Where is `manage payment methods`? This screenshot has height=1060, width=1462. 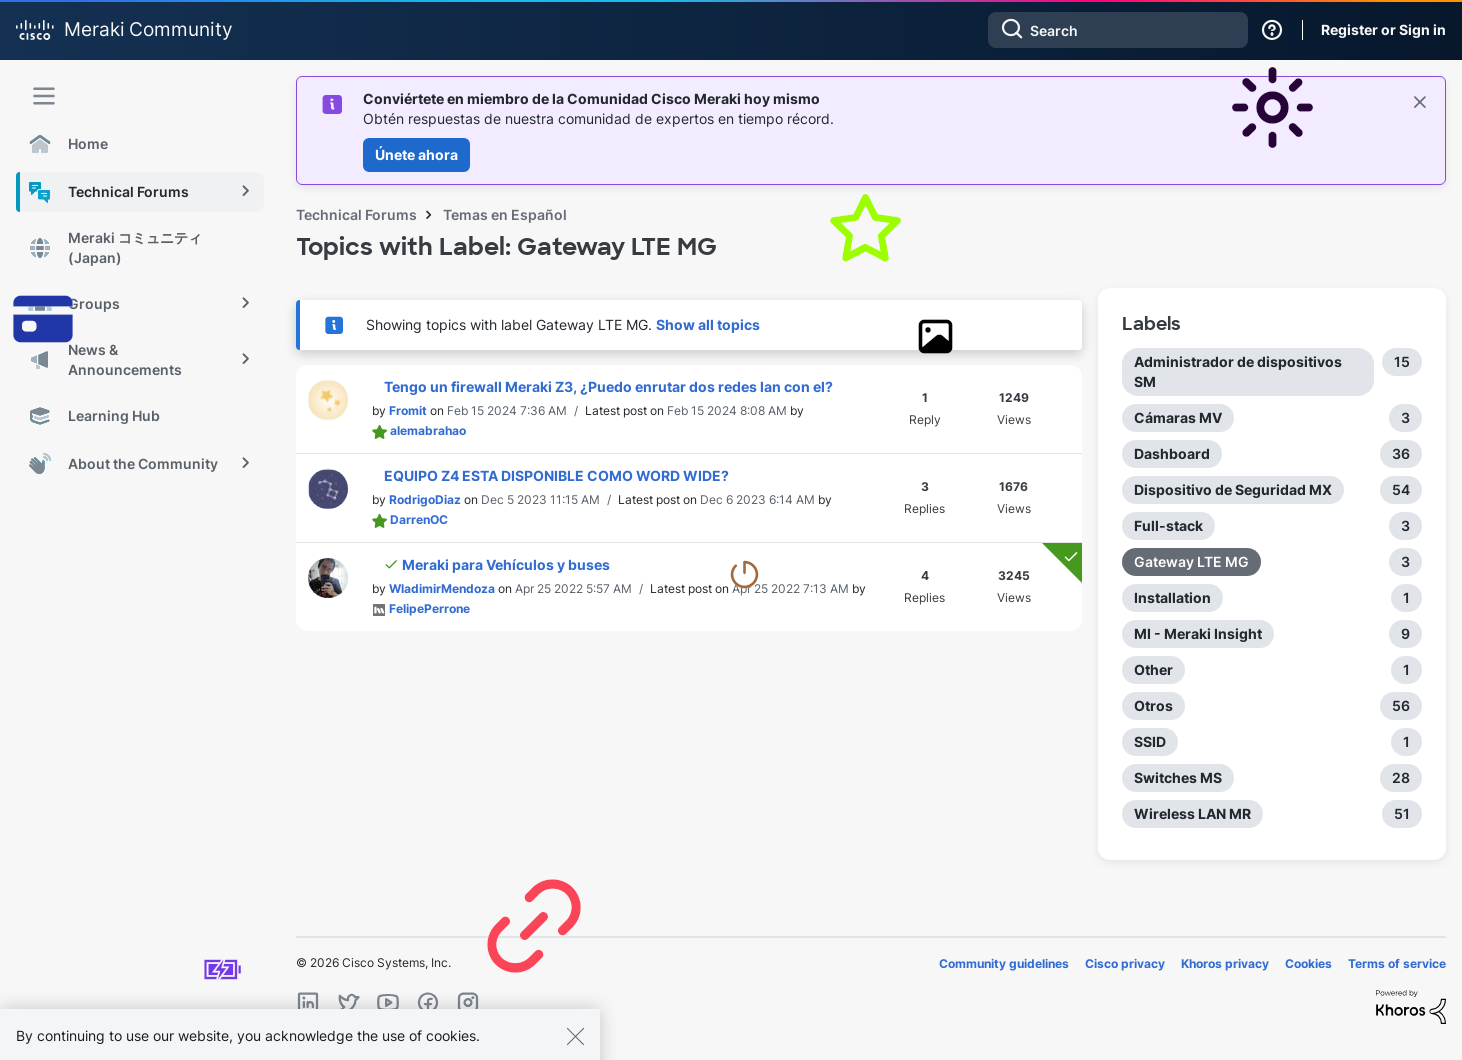
manage payment methods is located at coordinates (43, 319).